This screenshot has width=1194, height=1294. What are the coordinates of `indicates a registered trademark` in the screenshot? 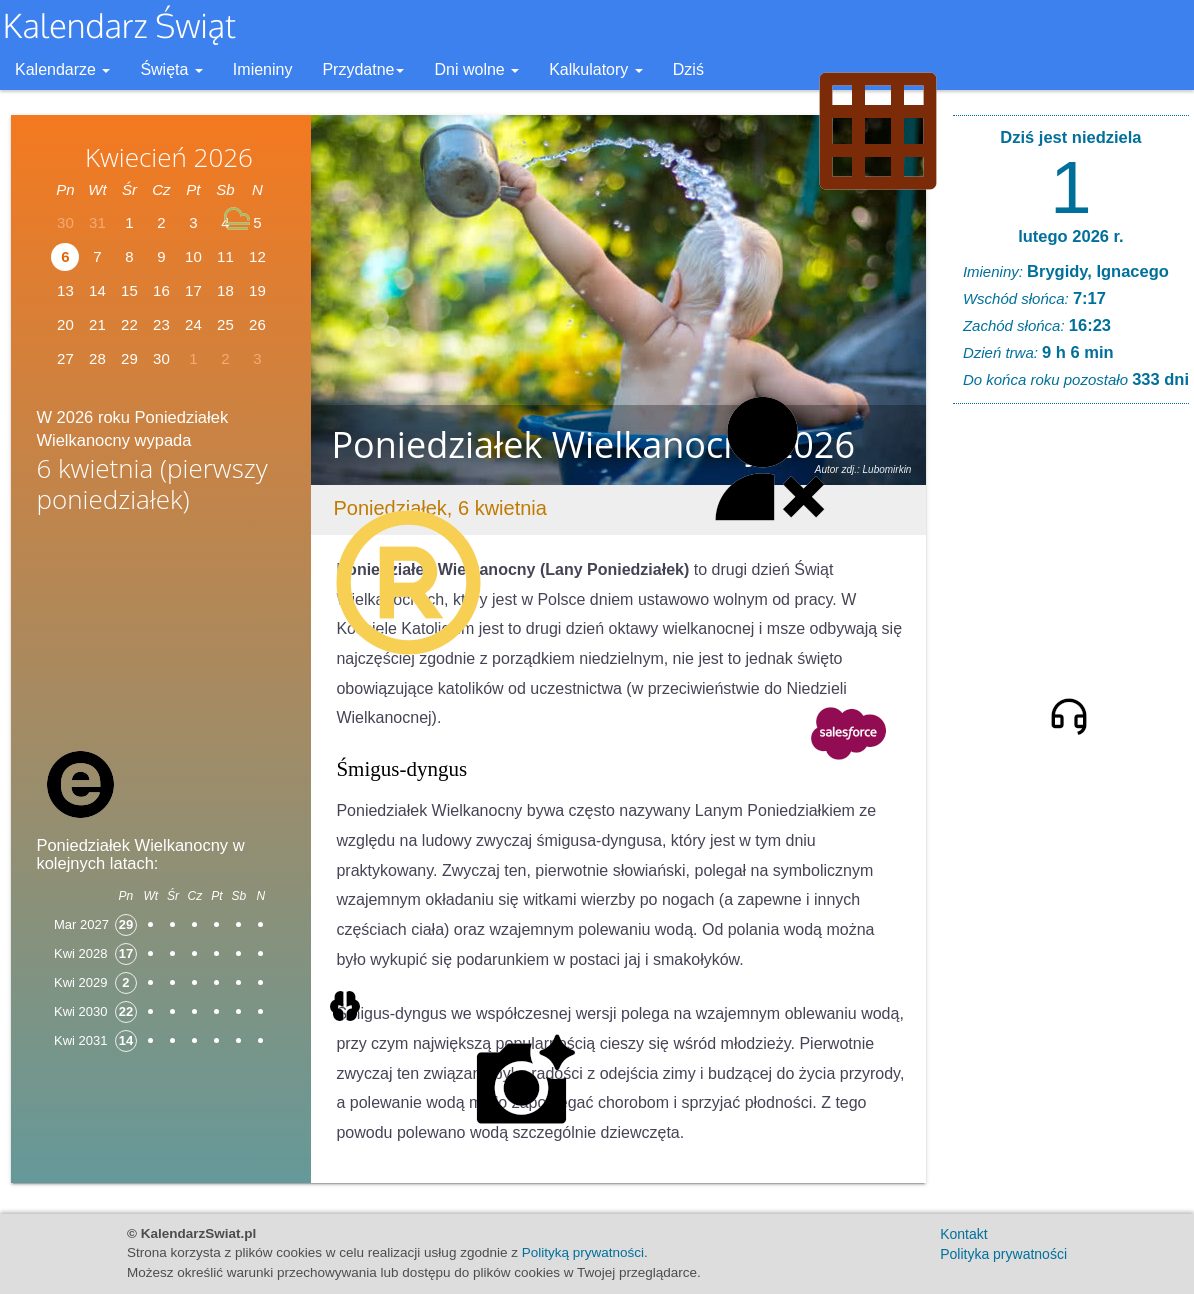 It's located at (408, 582).